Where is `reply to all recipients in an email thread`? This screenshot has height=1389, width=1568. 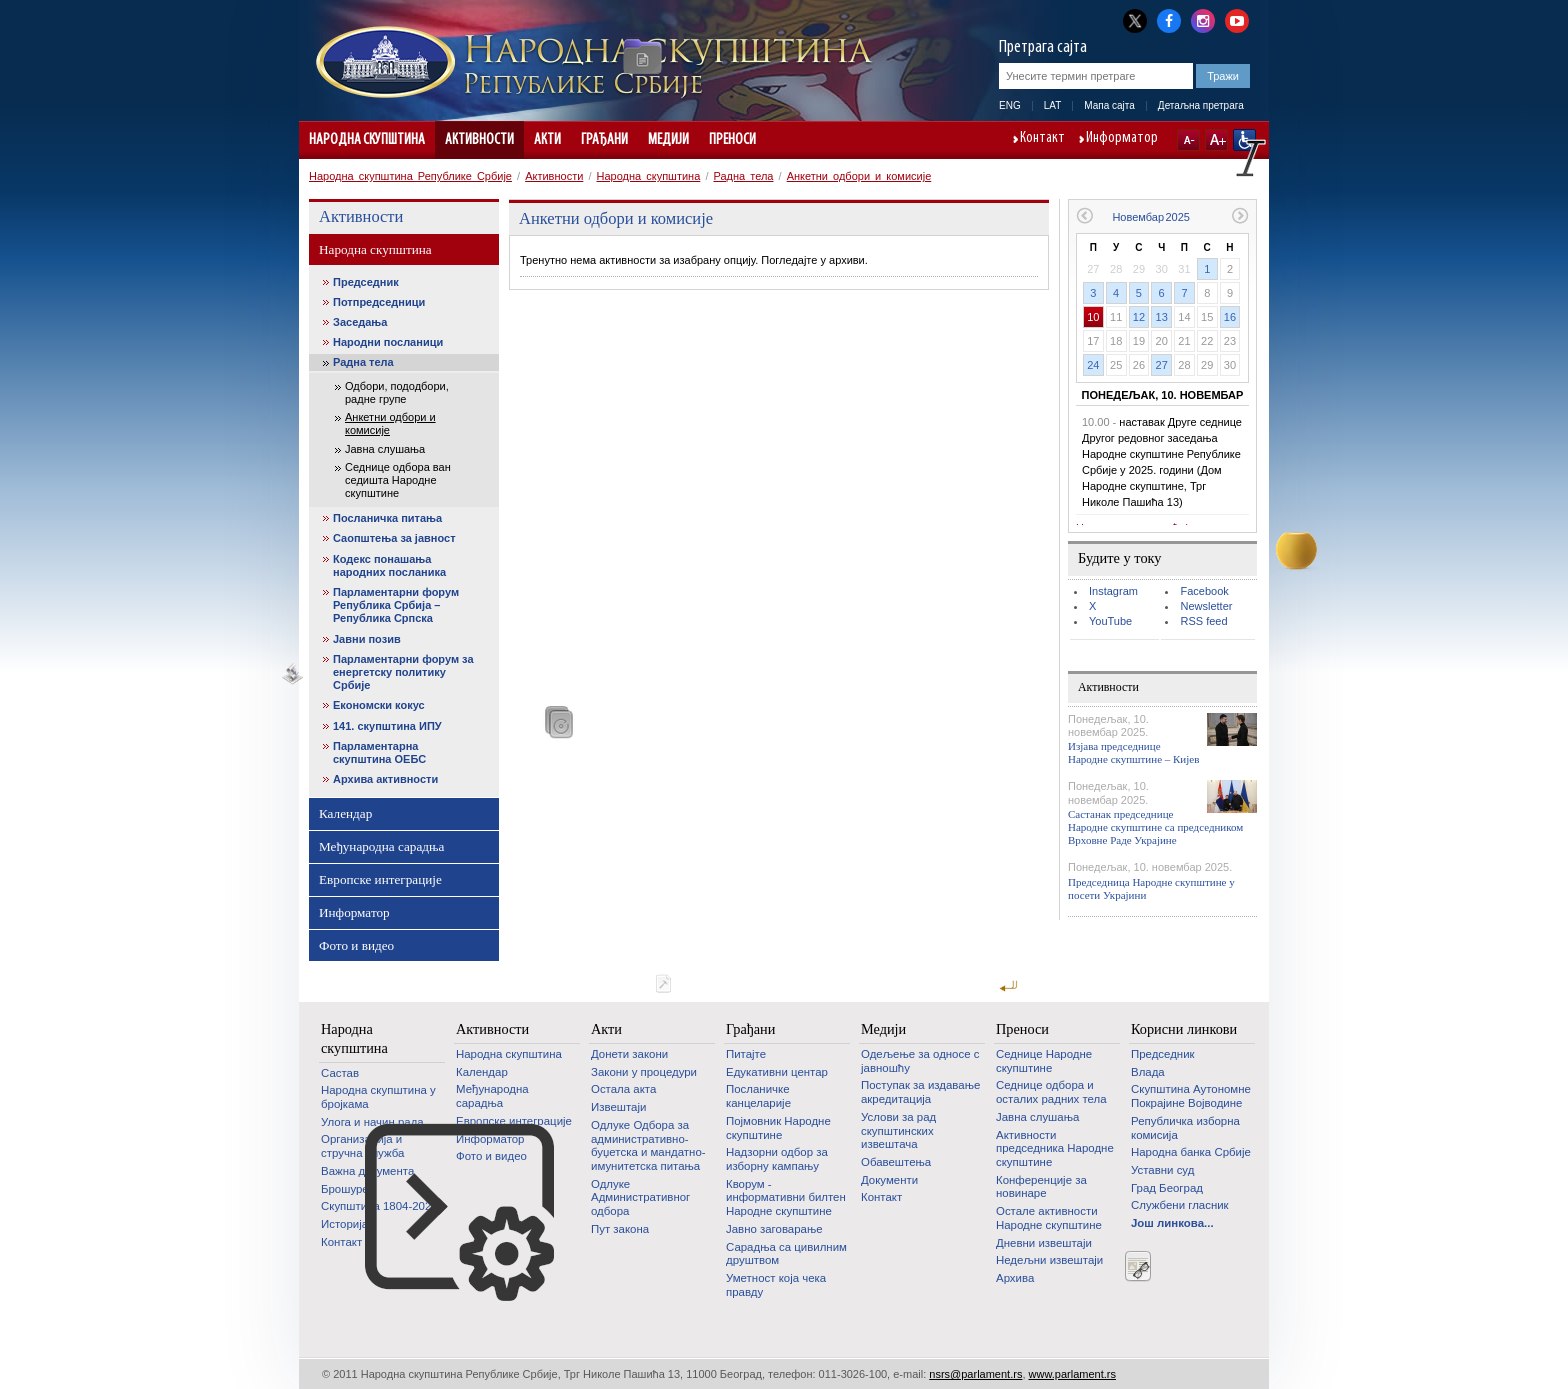 reply to all recipients in an email thread is located at coordinates (1008, 986).